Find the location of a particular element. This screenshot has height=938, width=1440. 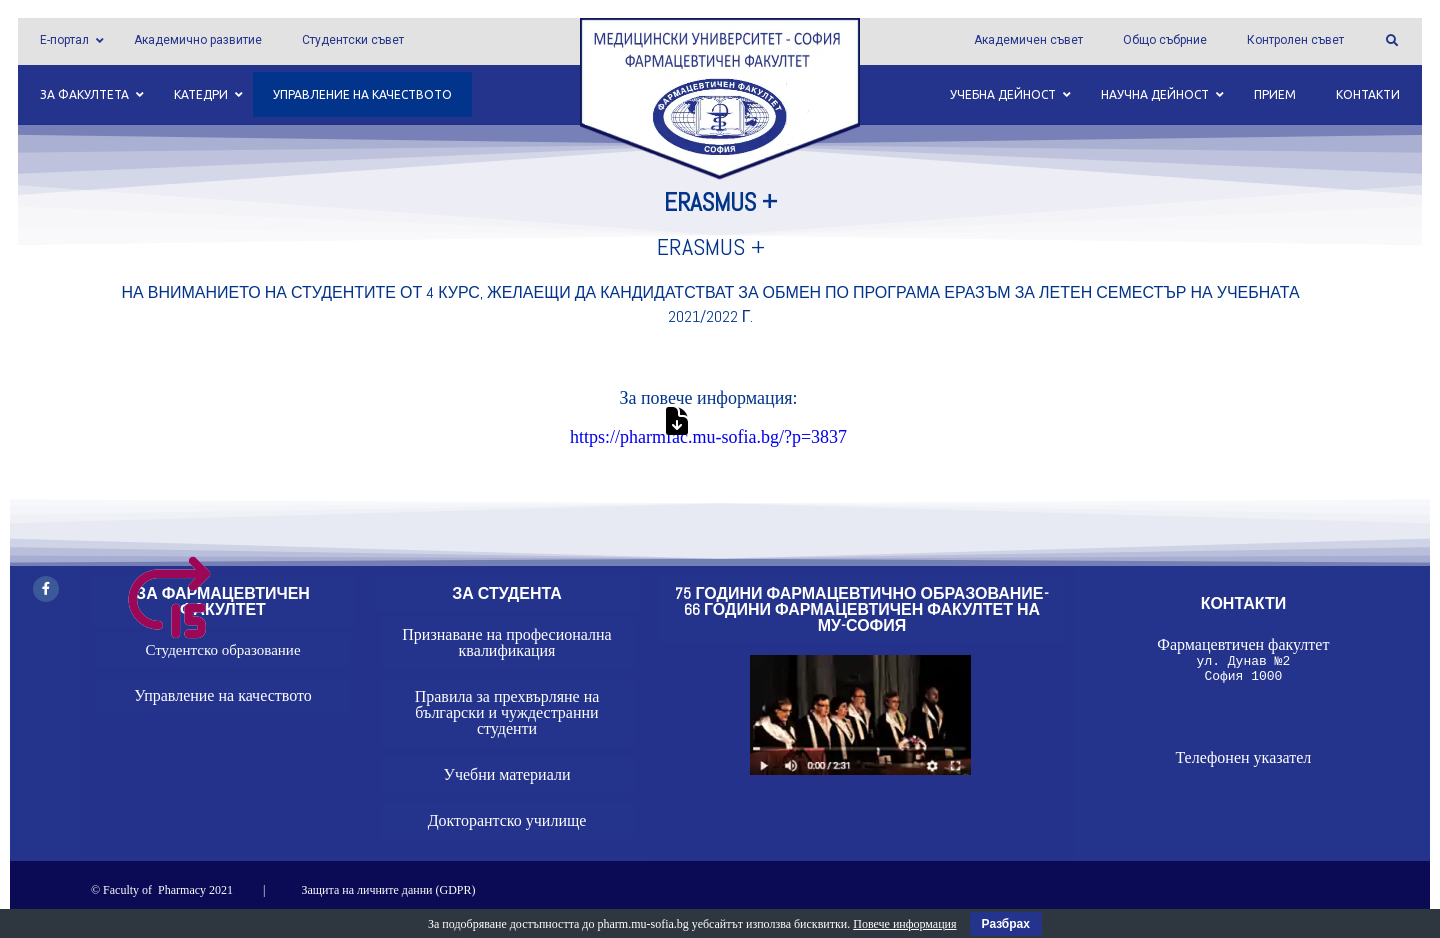

download a document or file is located at coordinates (677, 421).